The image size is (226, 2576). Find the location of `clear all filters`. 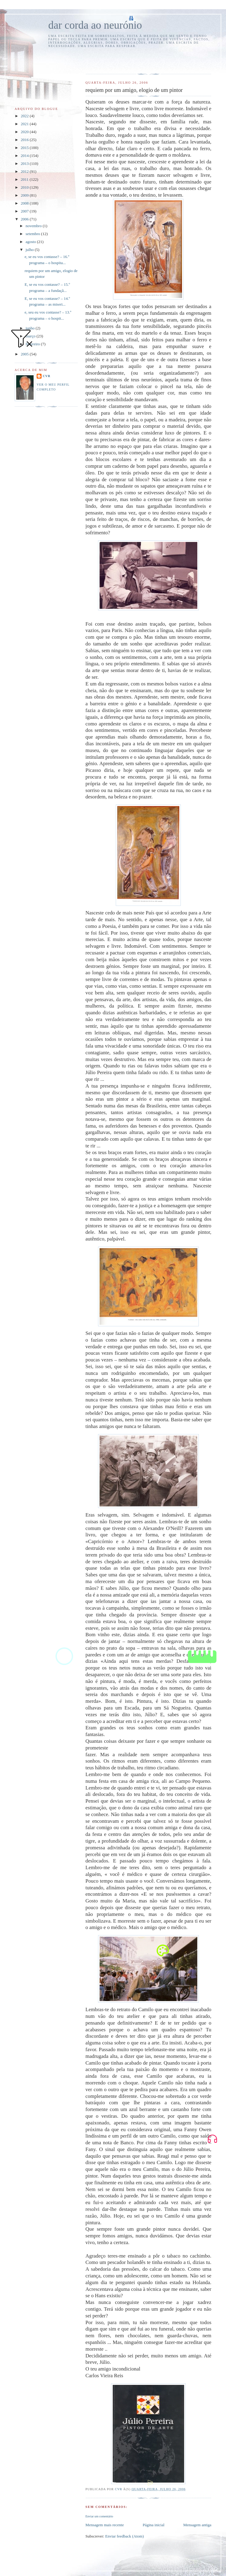

clear all filters is located at coordinates (21, 338).